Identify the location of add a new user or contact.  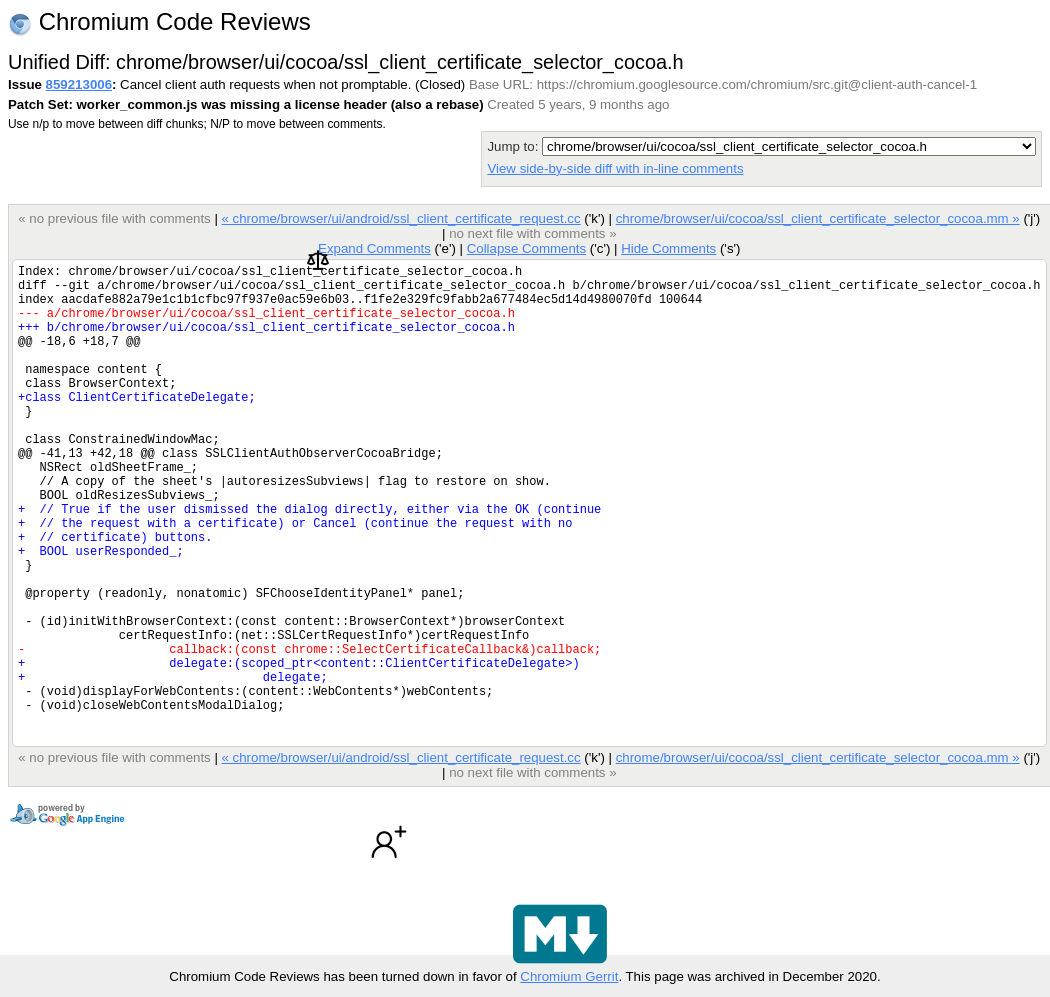
(389, 843).